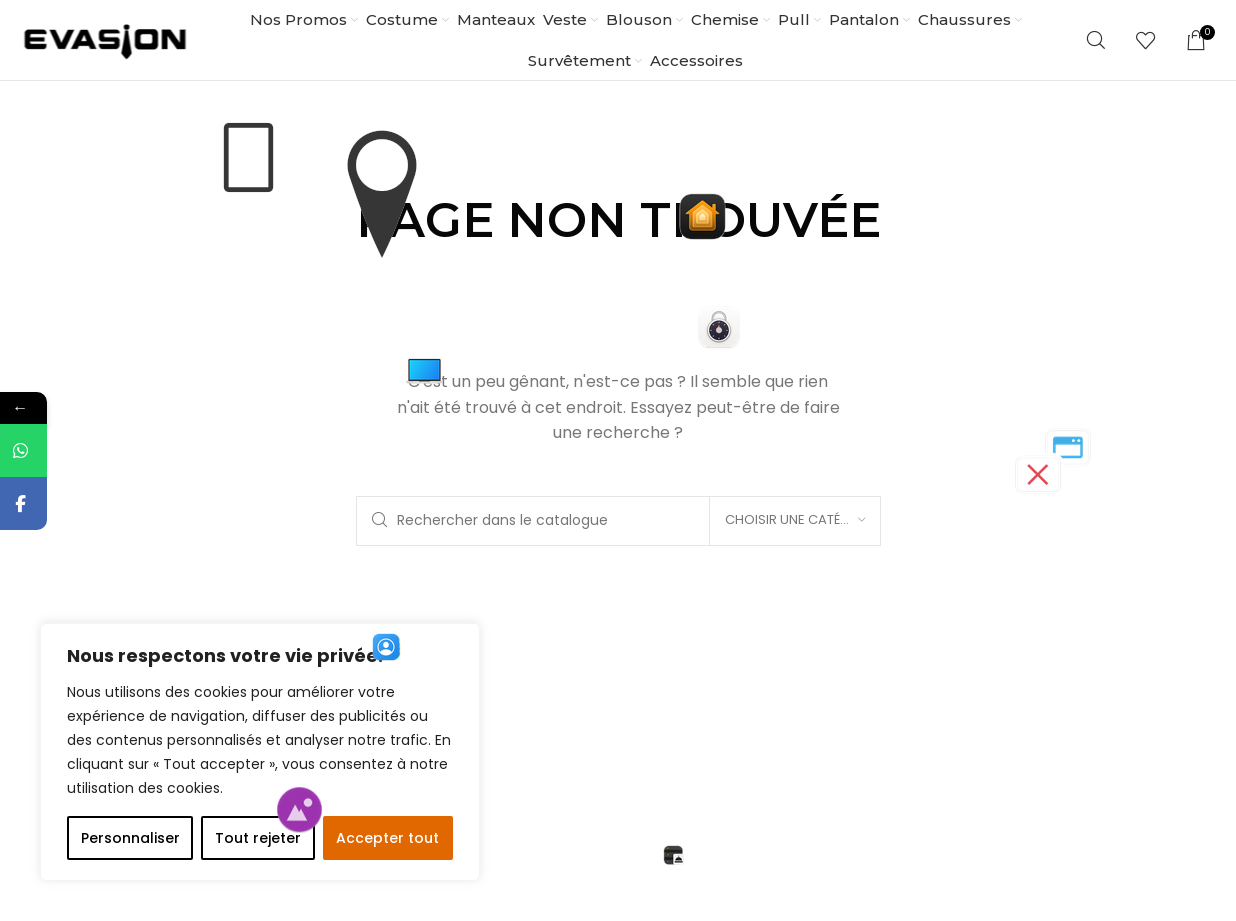  Describe the element at coordinates (1053, 461) in the screenshot. I see `disconnect or shut down external display` at that location.